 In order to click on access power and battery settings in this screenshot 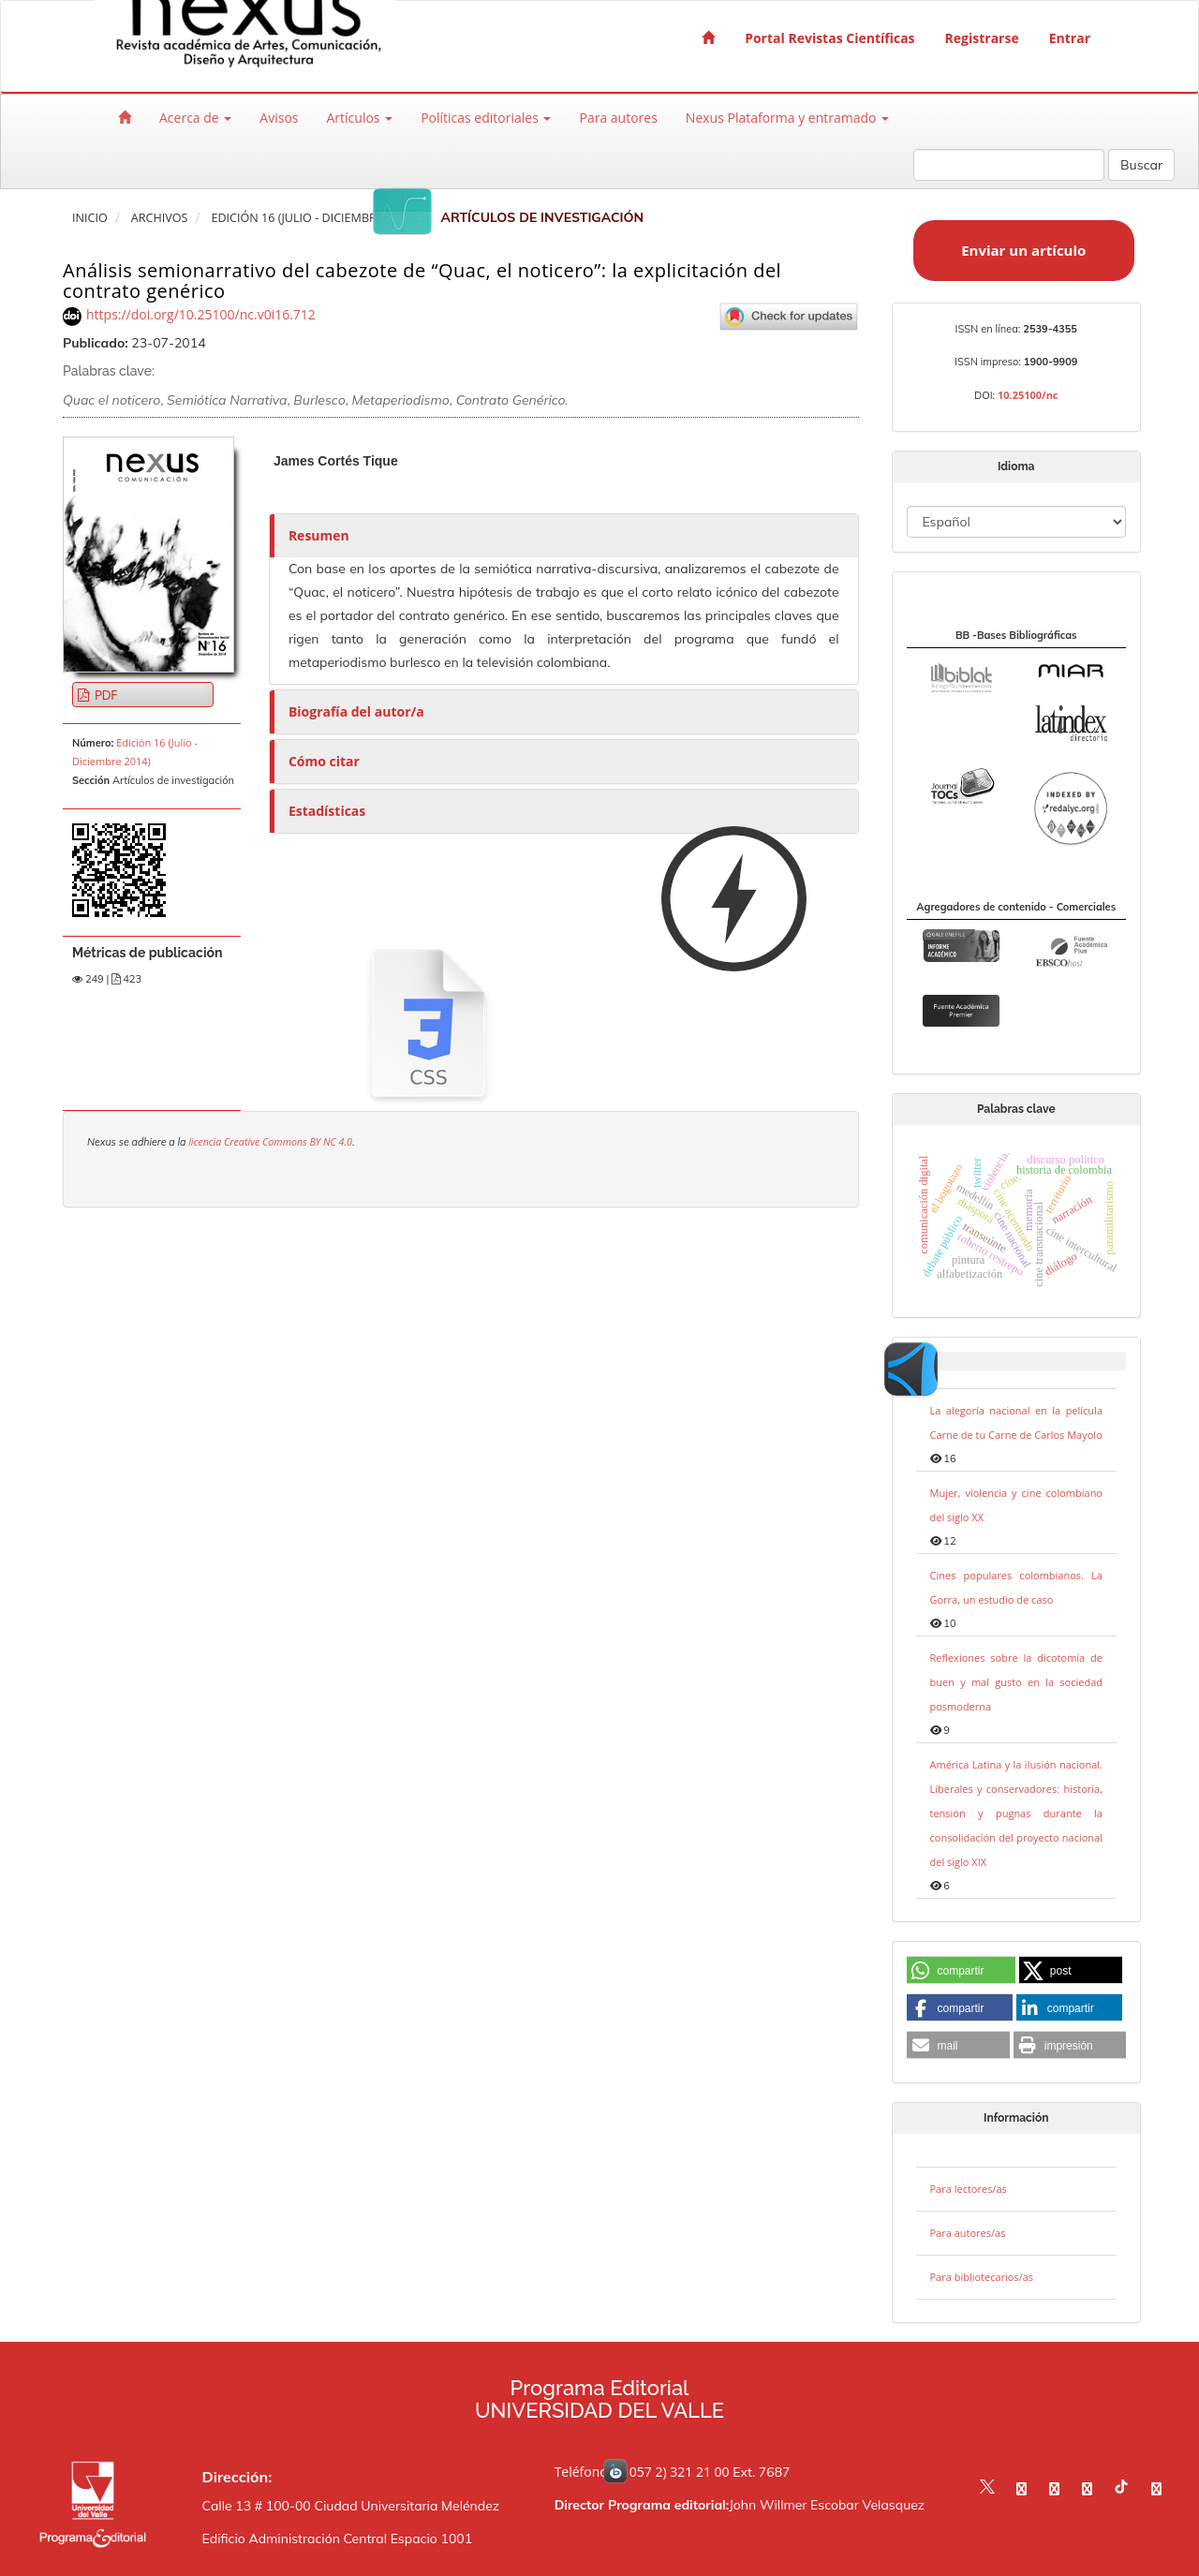, I will do `click(733, 898)`.